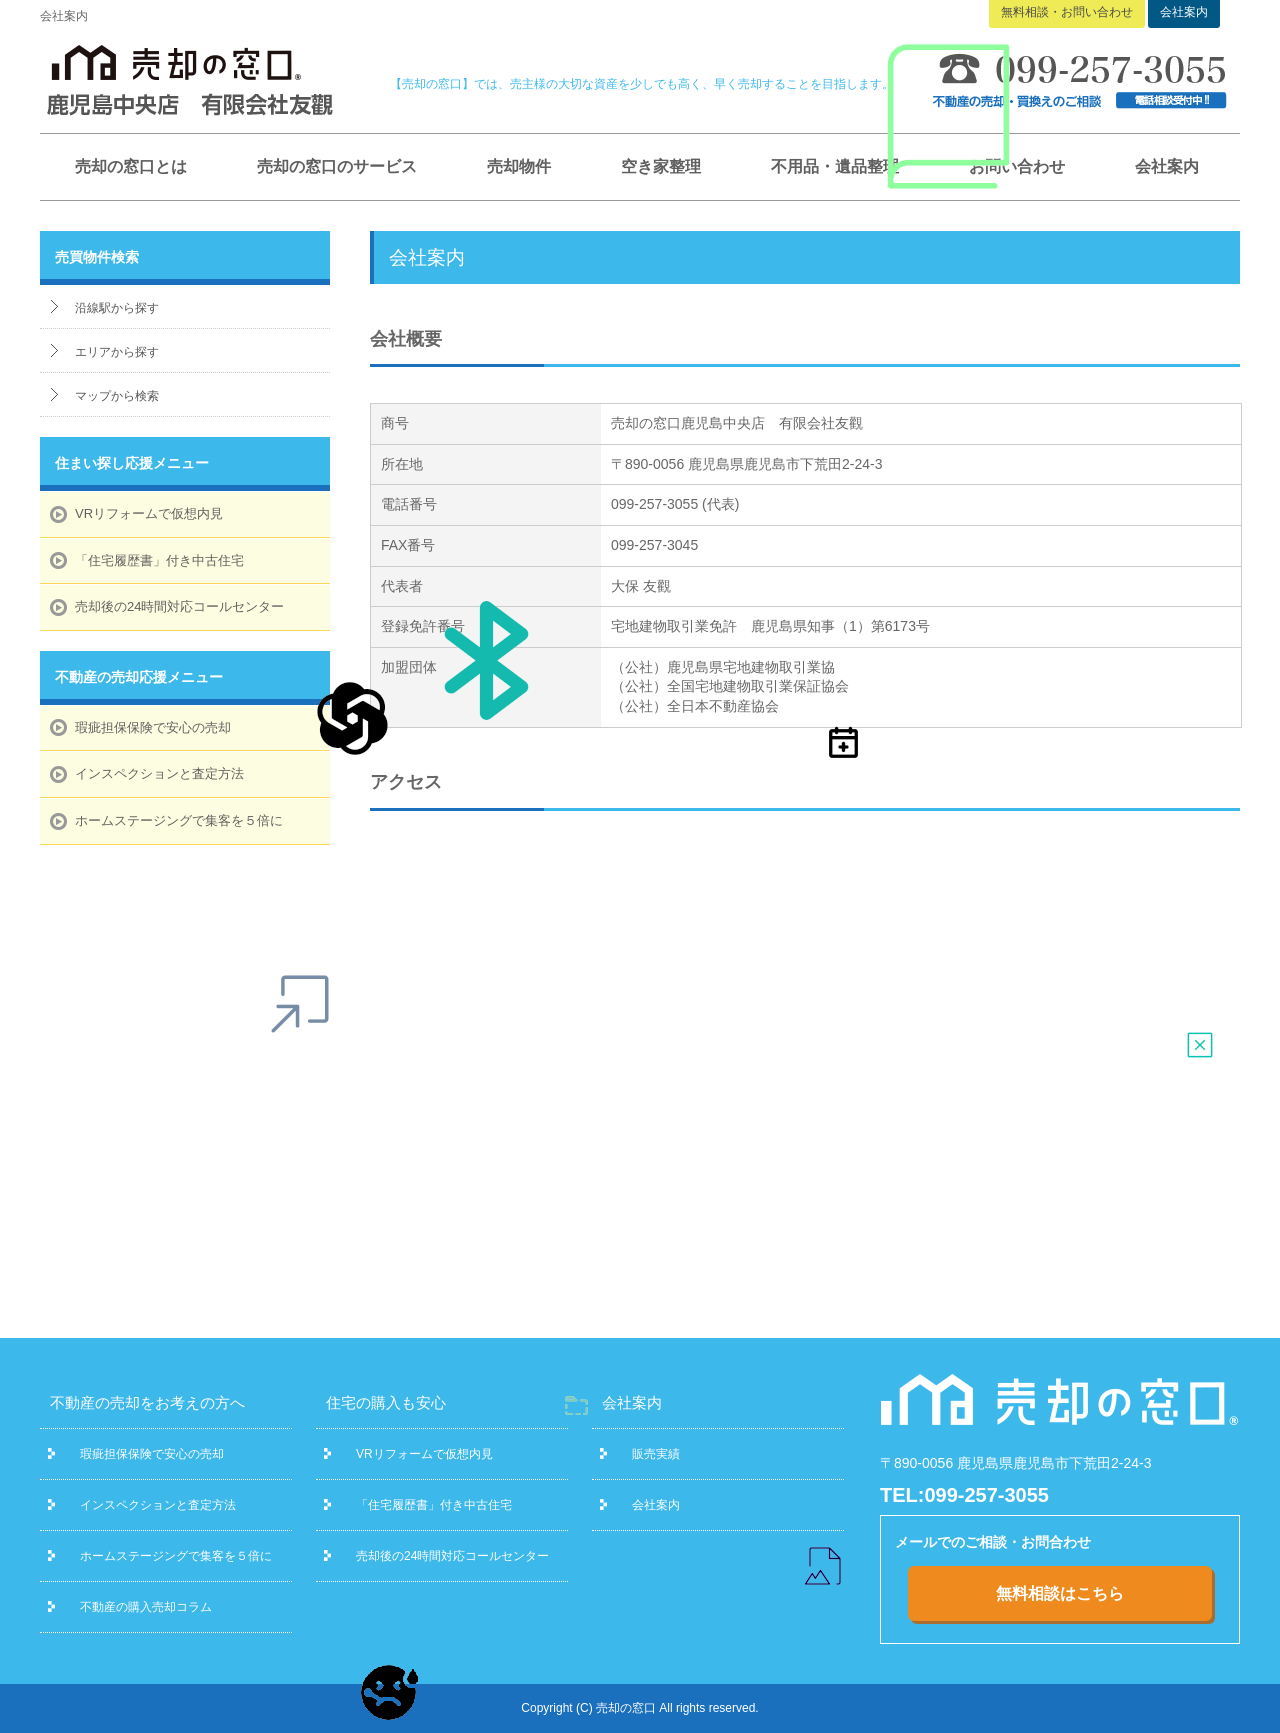  I want to click on open OpenAI or ChatGPT app, so click(352, 718).